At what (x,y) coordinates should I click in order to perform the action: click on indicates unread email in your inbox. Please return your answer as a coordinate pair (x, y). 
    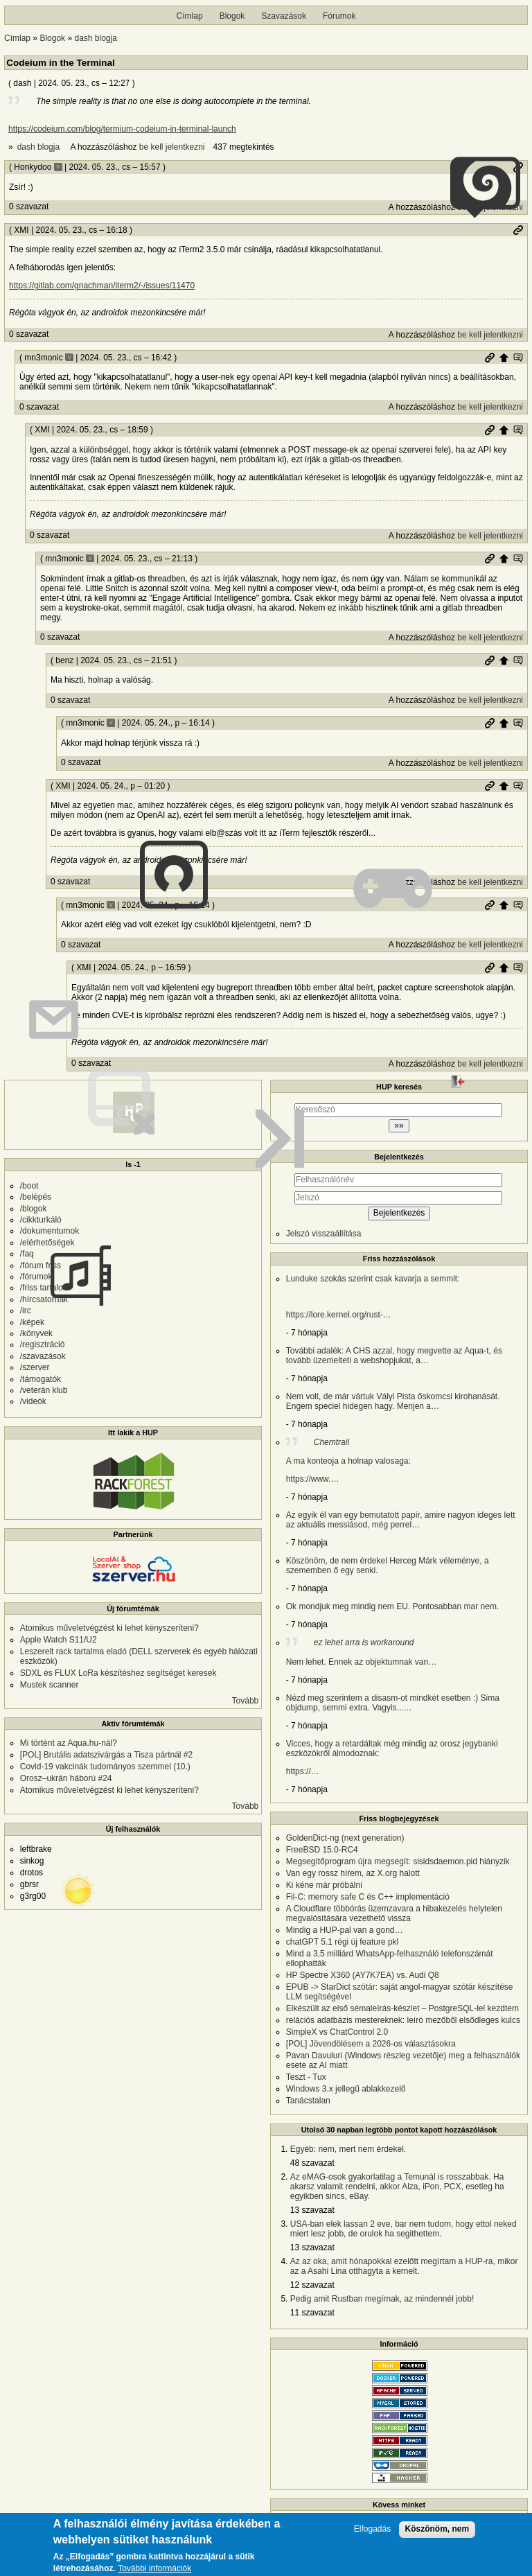
    Looking at the image, I should click on (53, 1017).